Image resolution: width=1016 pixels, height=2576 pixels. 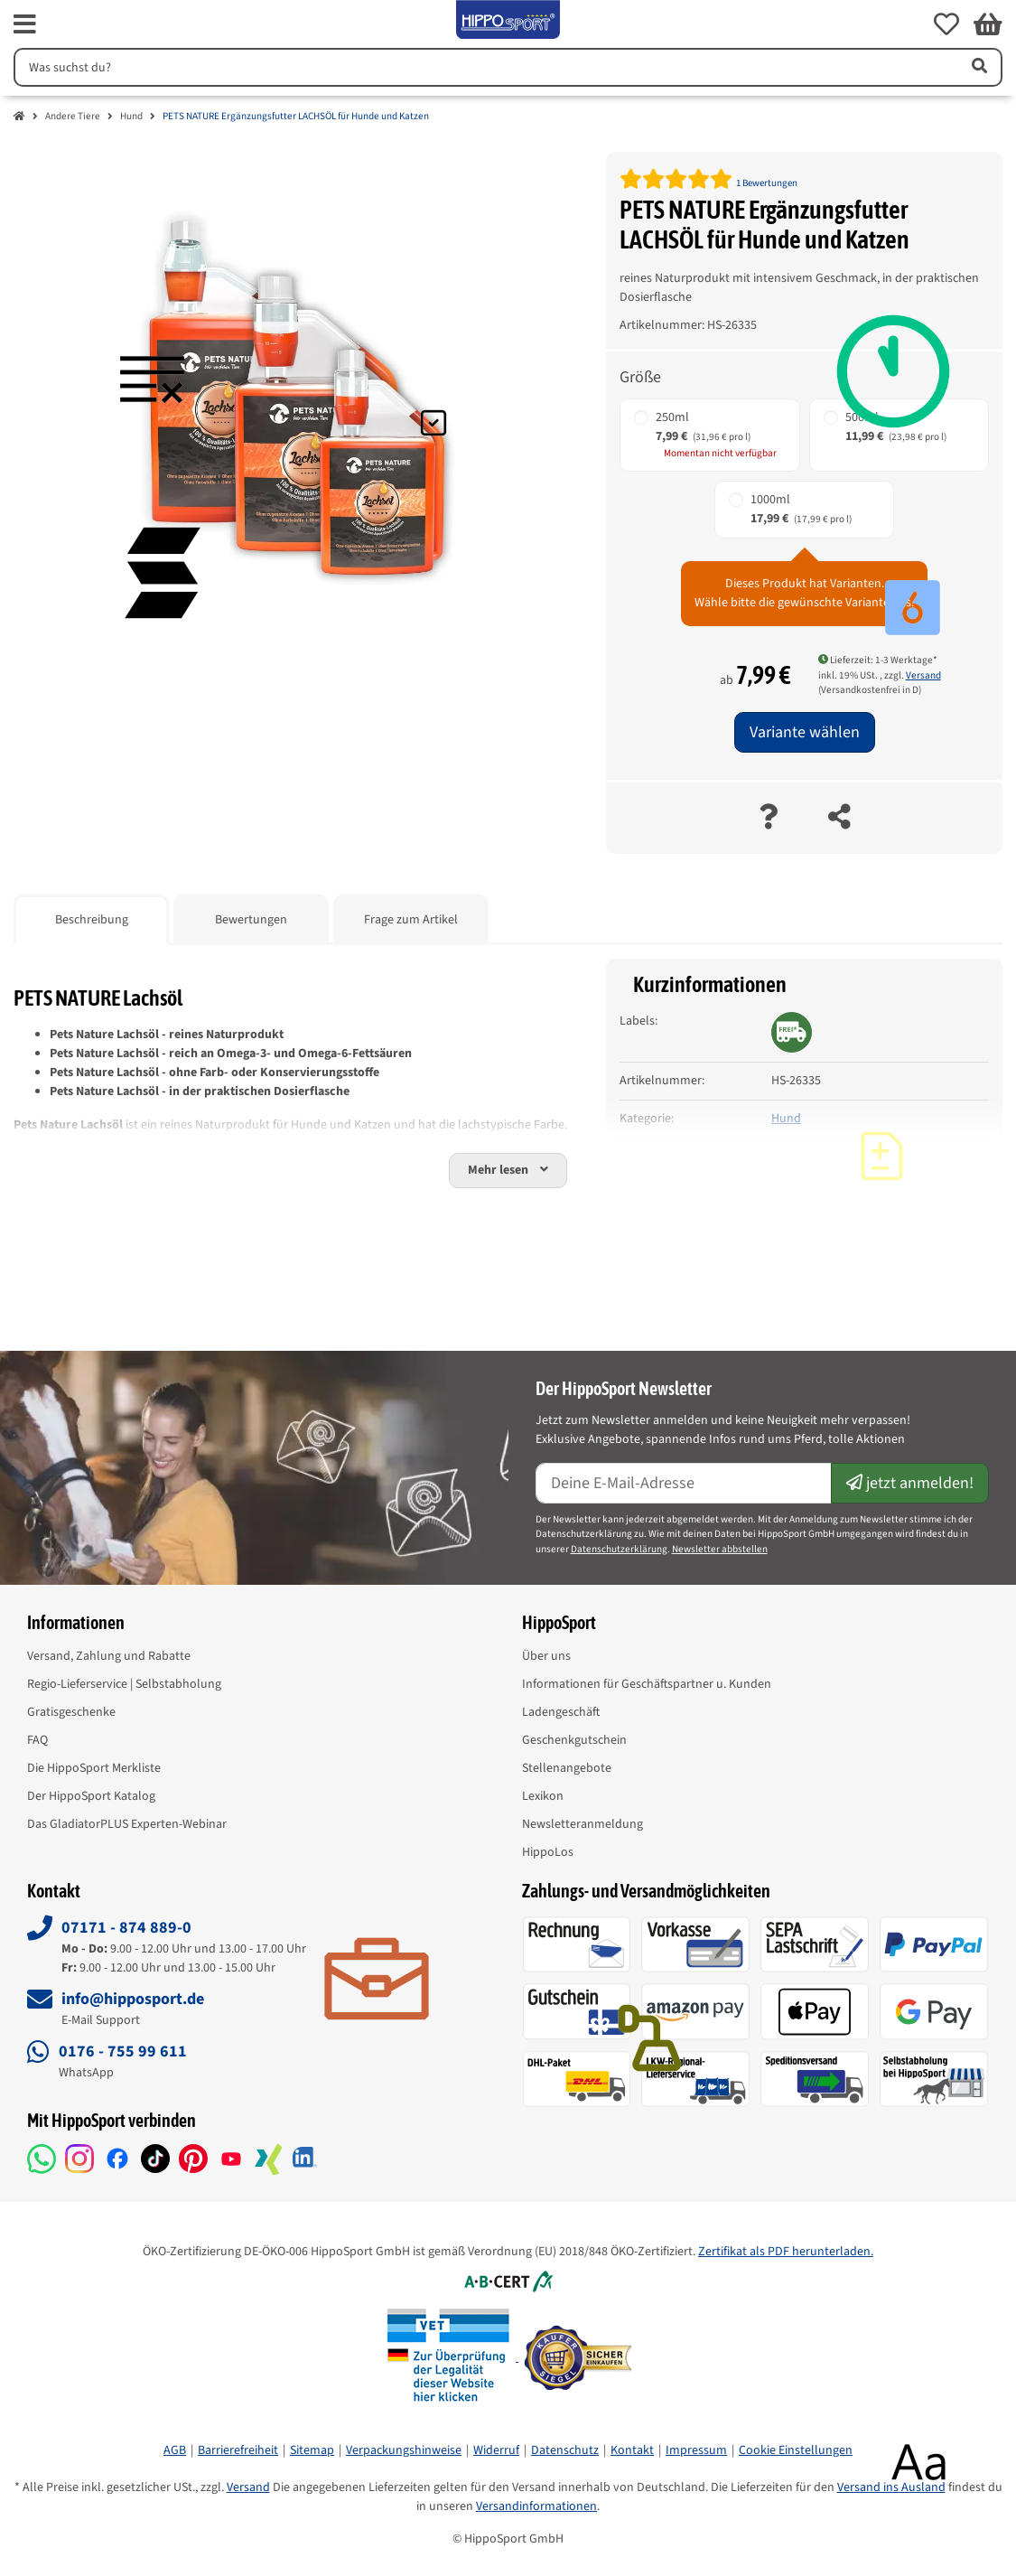 What do you see at coordinates (893, 371) in the screenshot?
I see `indicates 11 o'clock time` at bounding box center [893, 371].